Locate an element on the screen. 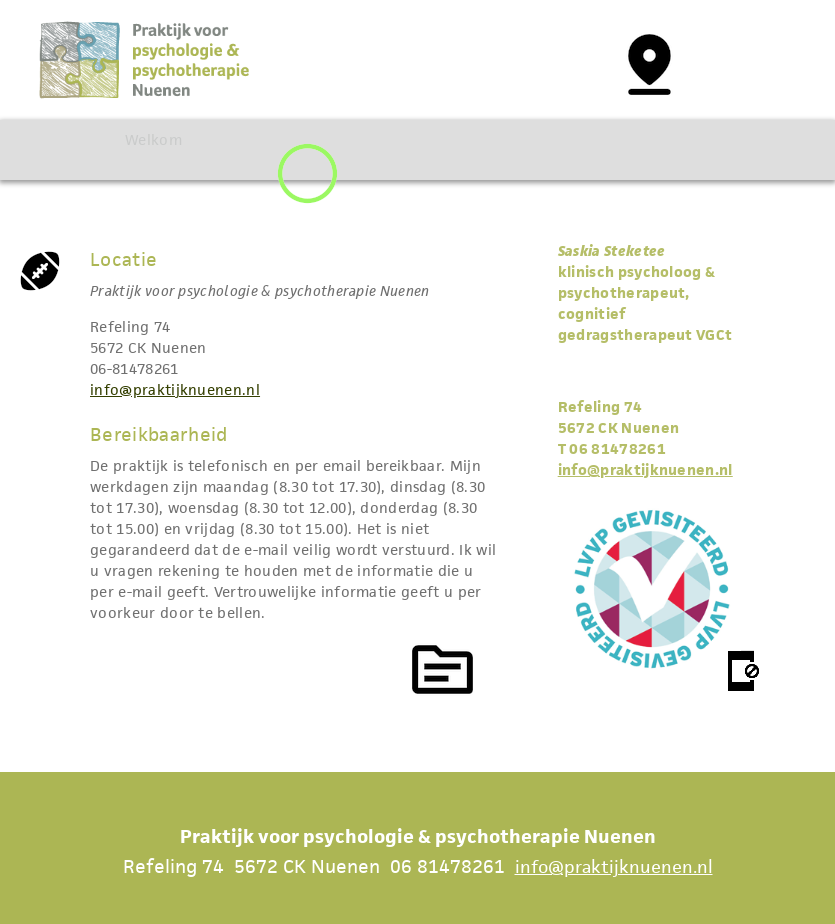  drop a pin to mark a location on the map is located at coordinates (649, 64).